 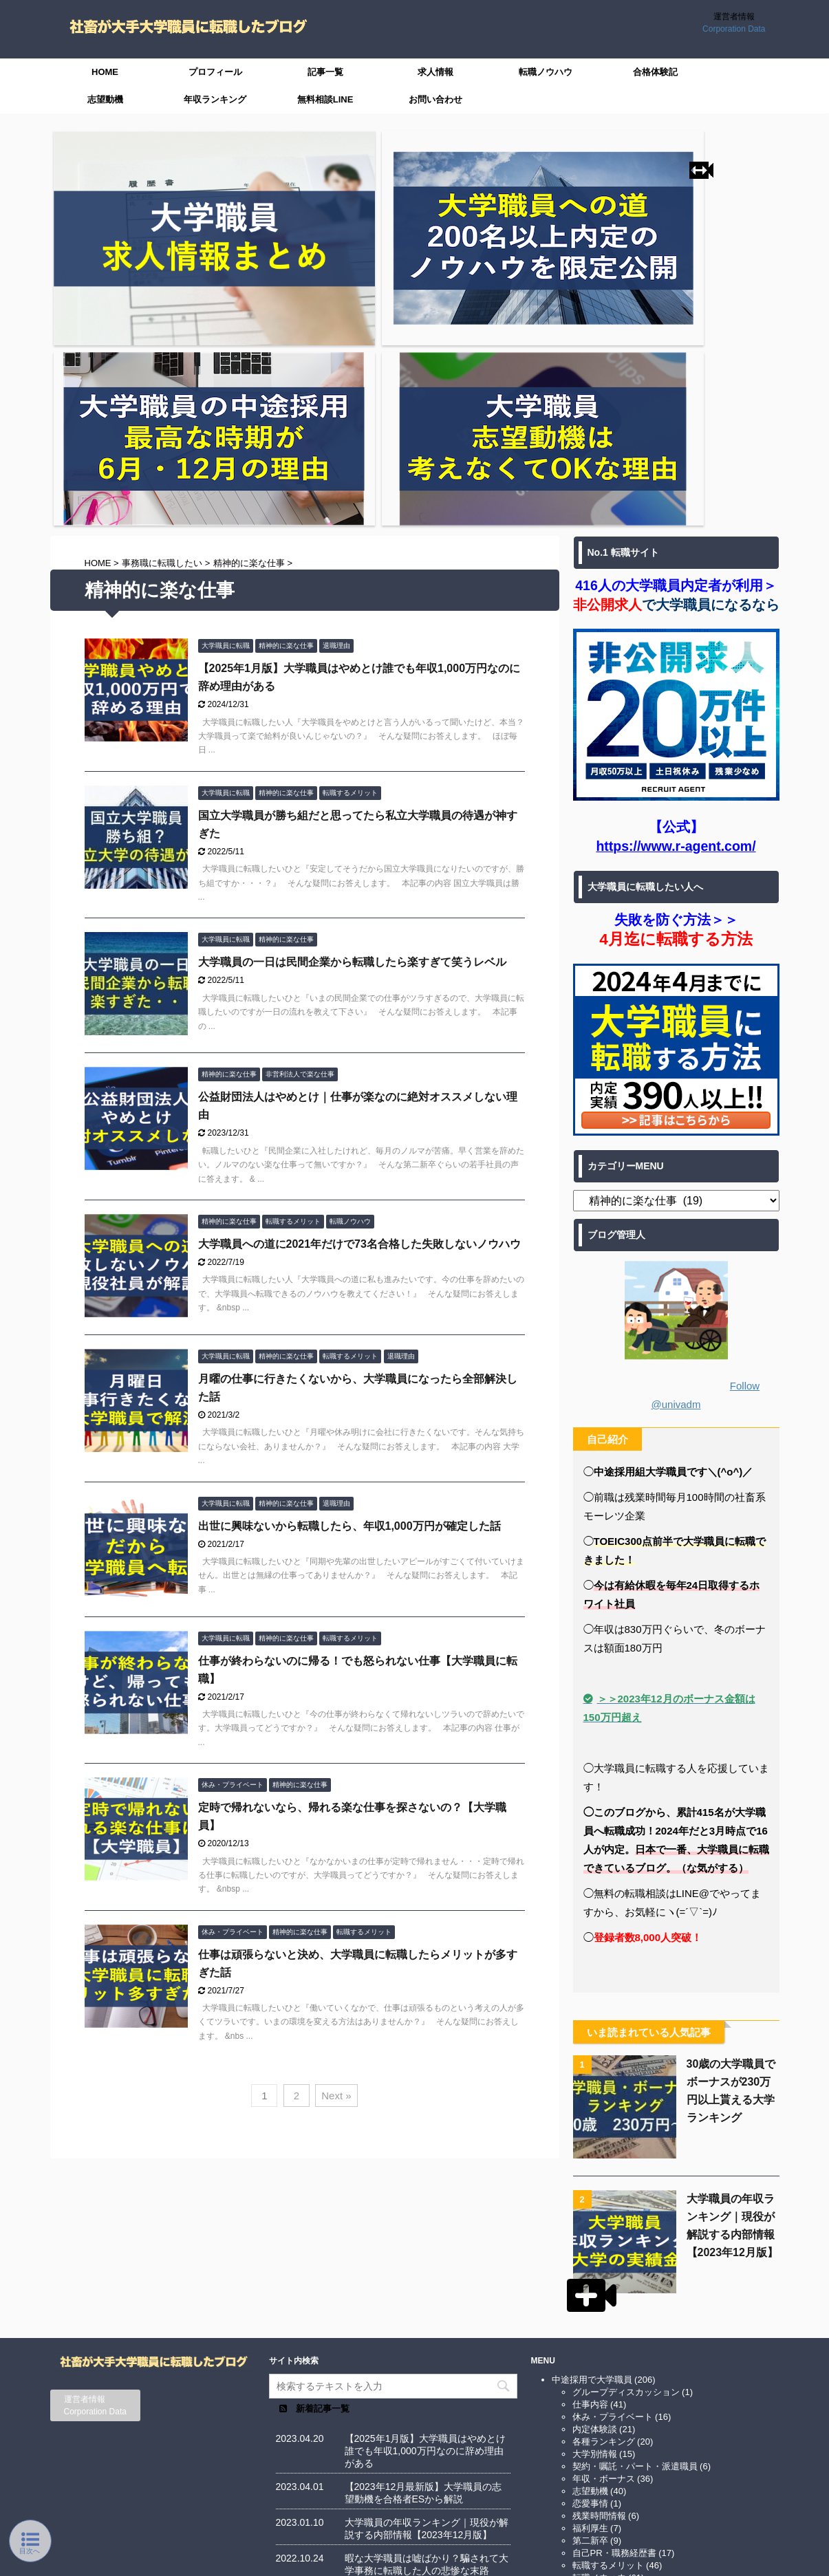 What do you see at coordinates (592, 2295) in the screenshot?
I see `start a new video call` at bounding box center [592, 2295].